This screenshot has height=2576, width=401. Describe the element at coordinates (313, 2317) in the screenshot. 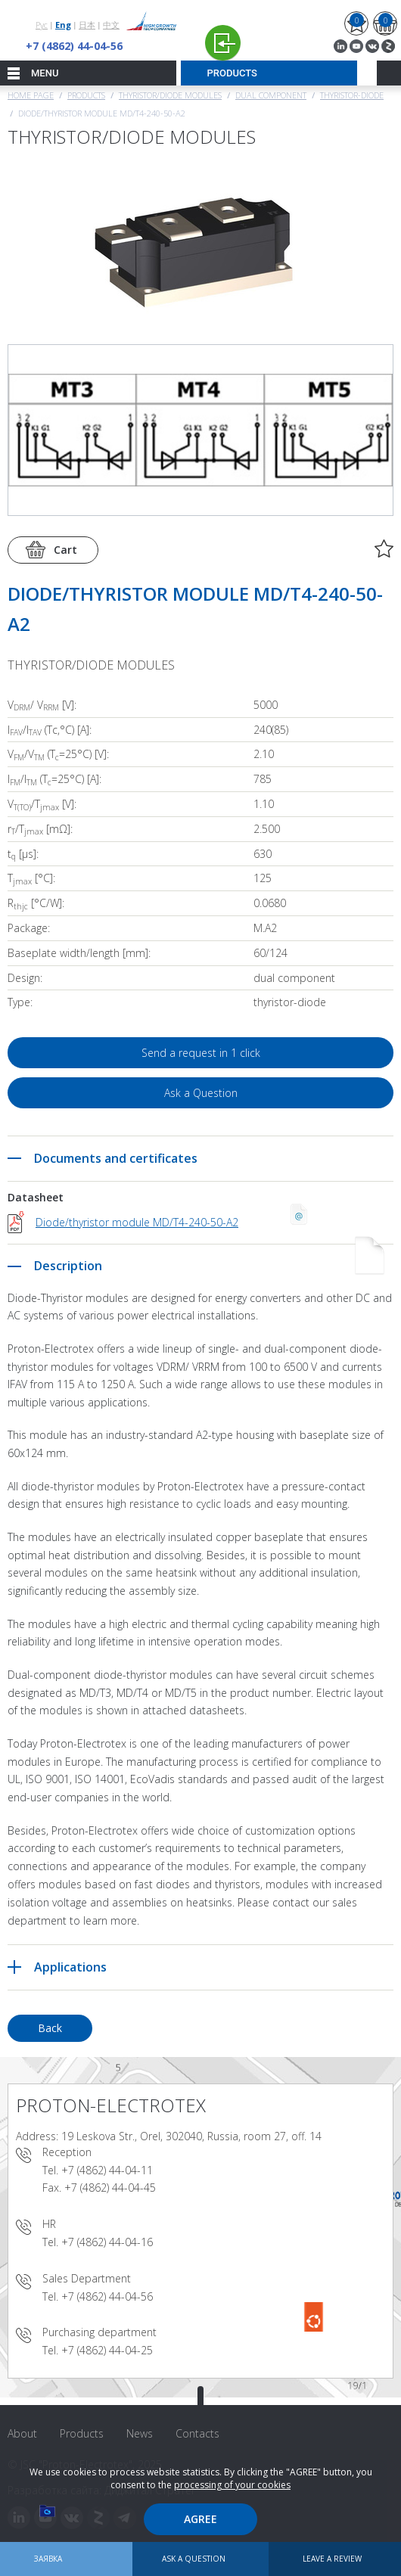

I see `open the ubuntu system menu` at that location.